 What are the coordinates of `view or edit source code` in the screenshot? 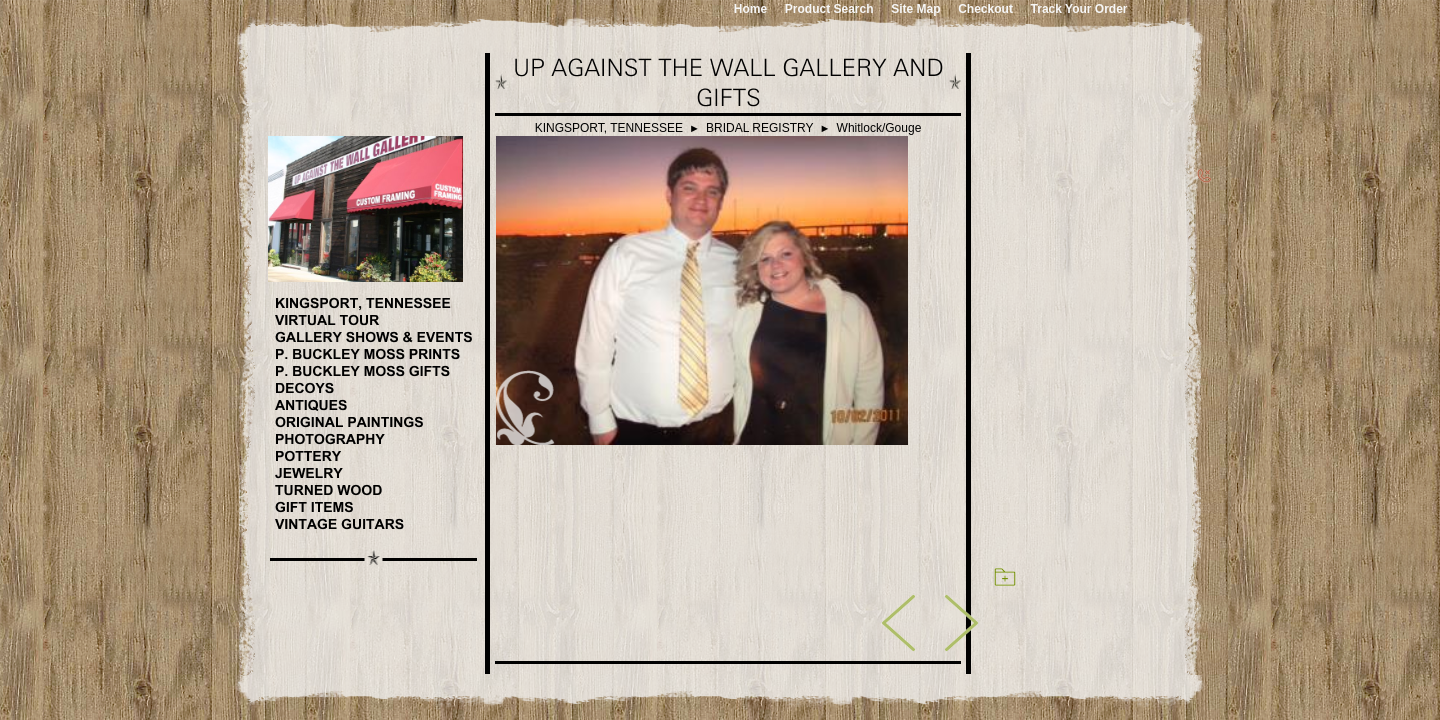 It's located at (930, 623).